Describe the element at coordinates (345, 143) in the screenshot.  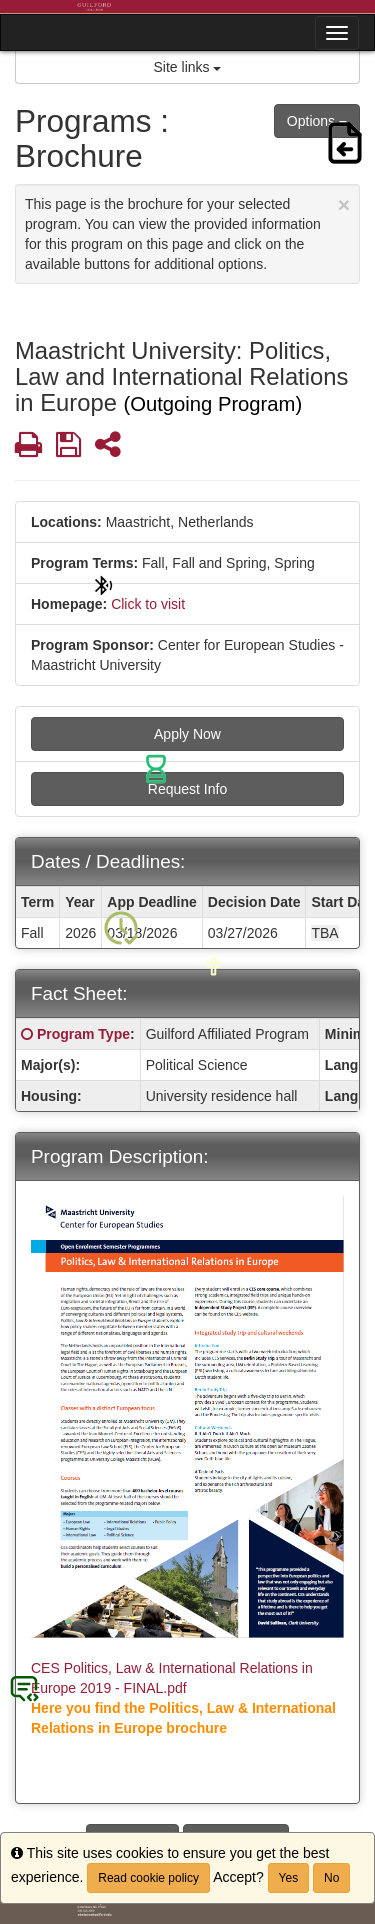
I see `import a file from another location` at that location.